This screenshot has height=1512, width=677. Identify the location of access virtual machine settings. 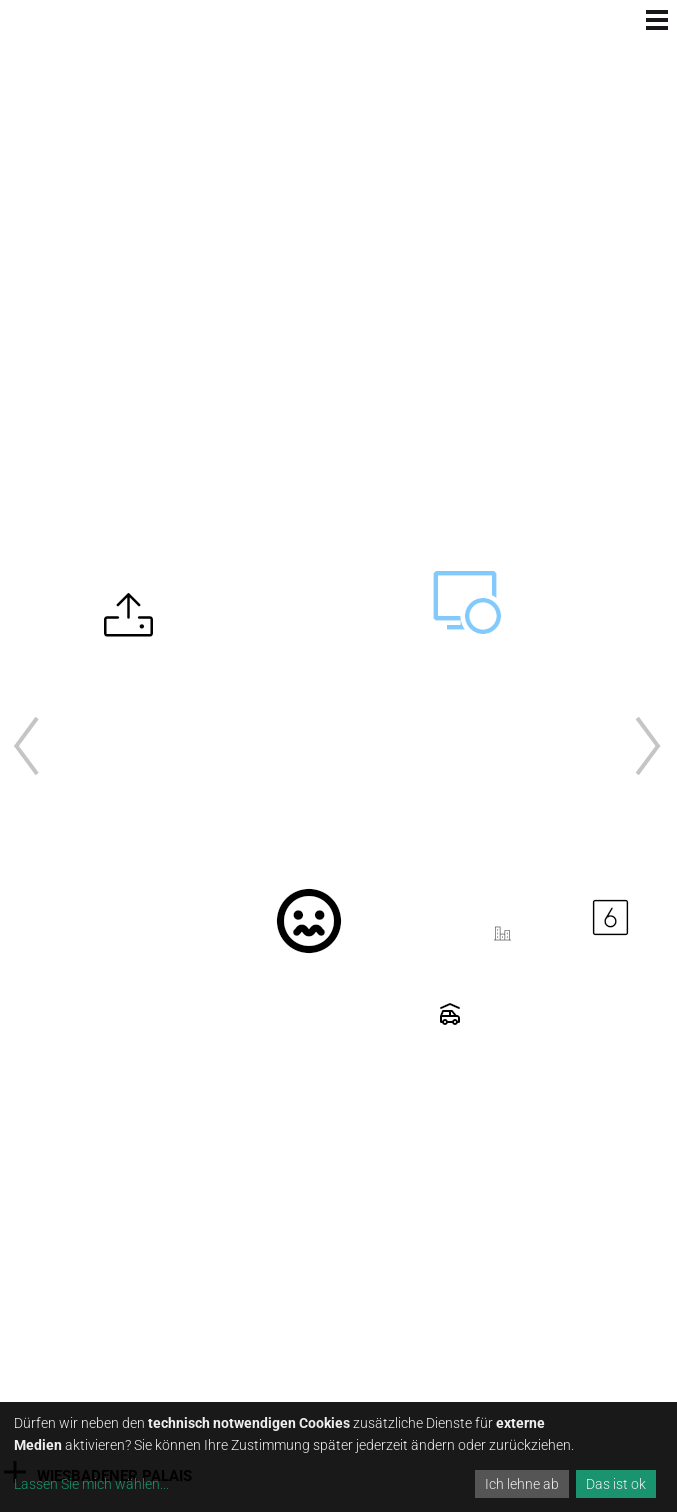
(465, 598).